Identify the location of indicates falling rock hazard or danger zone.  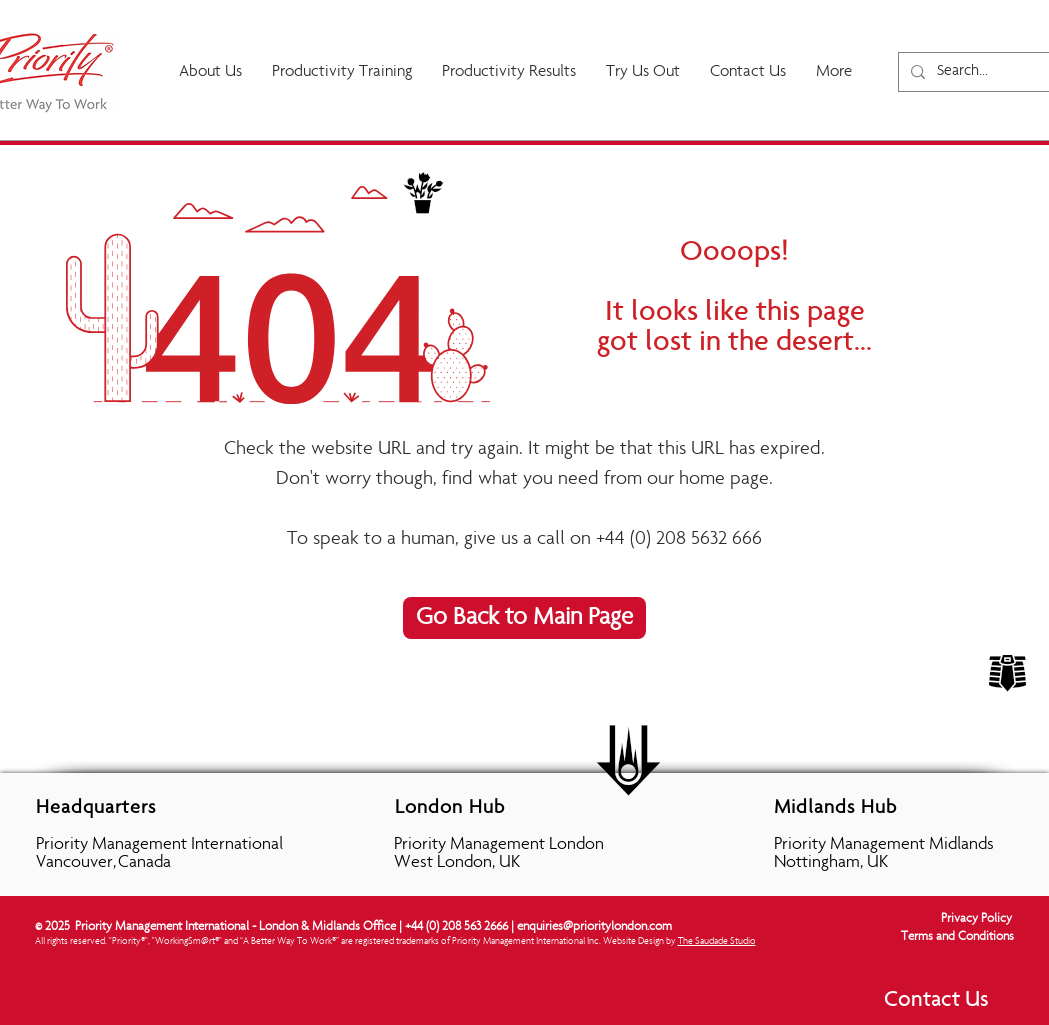
(628, 760).